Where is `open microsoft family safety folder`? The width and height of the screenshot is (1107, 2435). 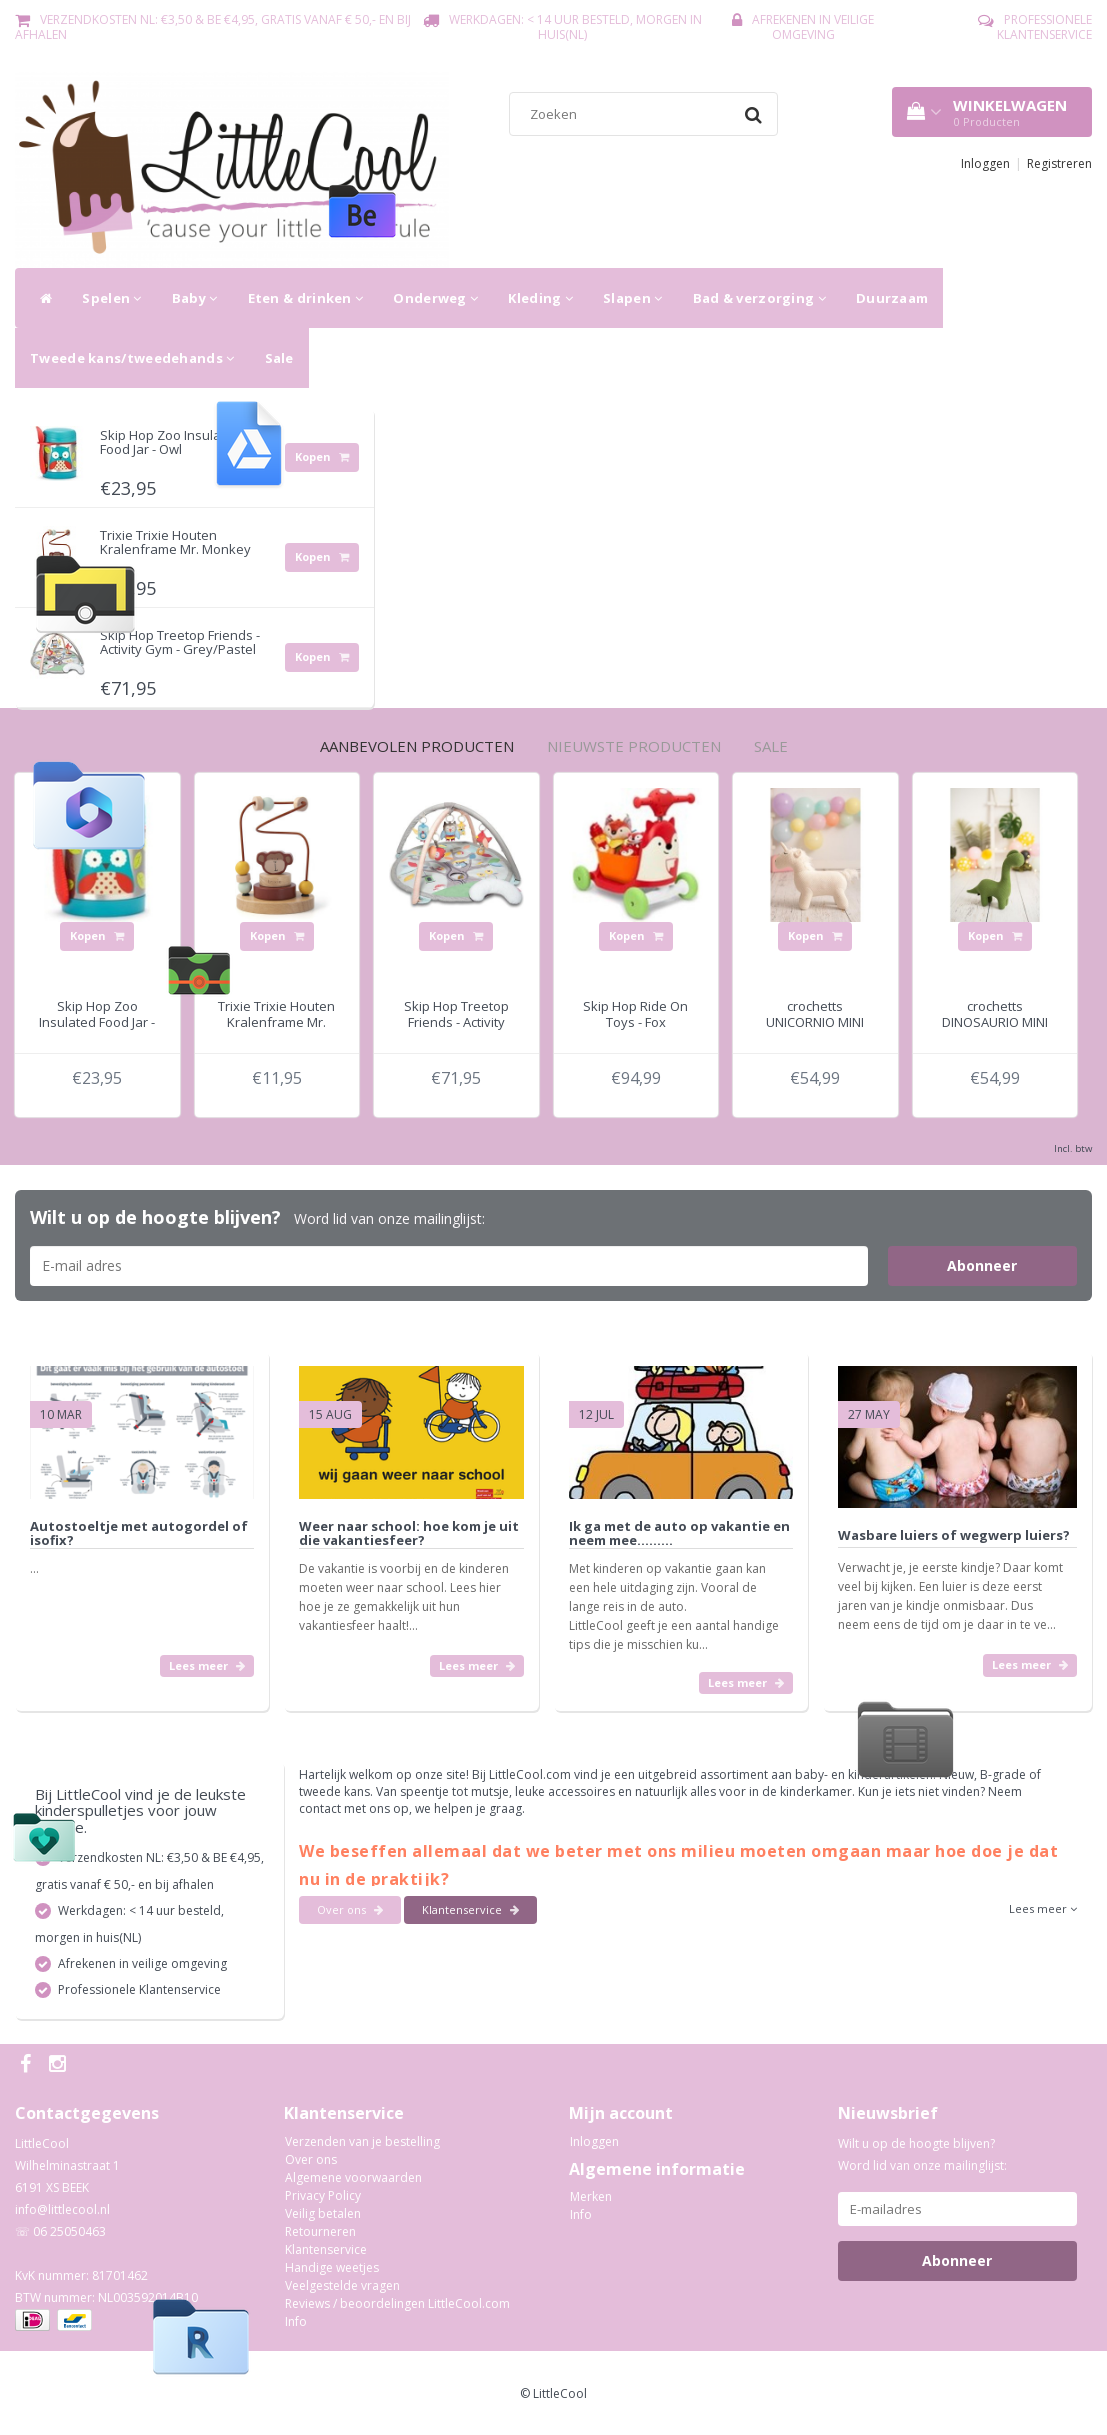 open microsoft family safety folder is located at coordinates (44, 1839).